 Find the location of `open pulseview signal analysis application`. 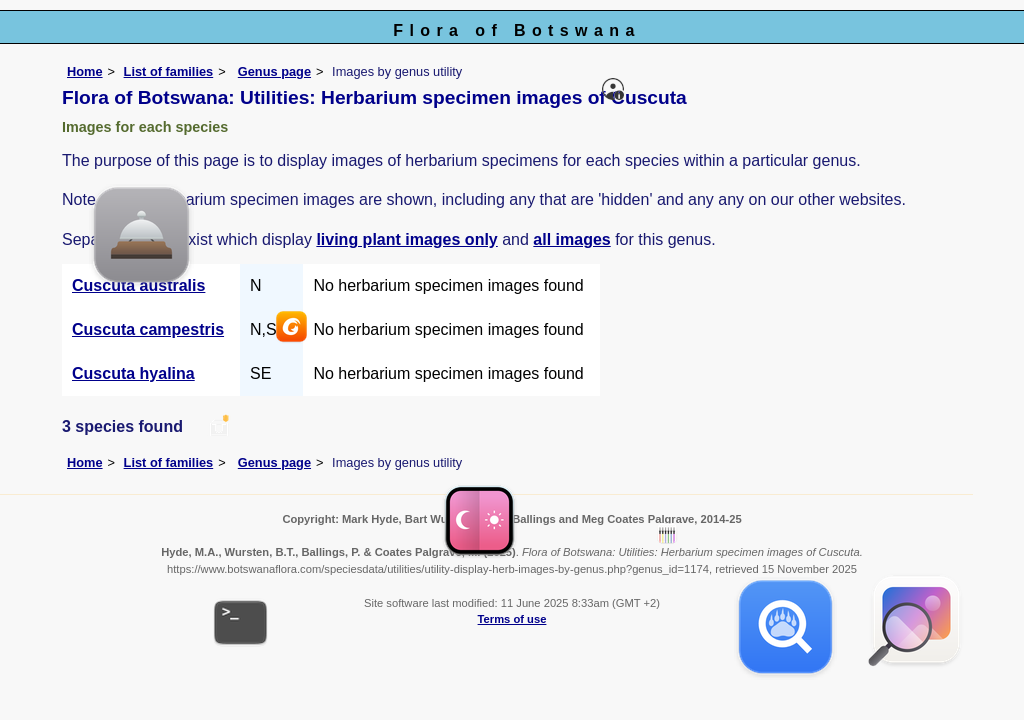

open pulseview signal analysis application is located at coordinates (667, 533).